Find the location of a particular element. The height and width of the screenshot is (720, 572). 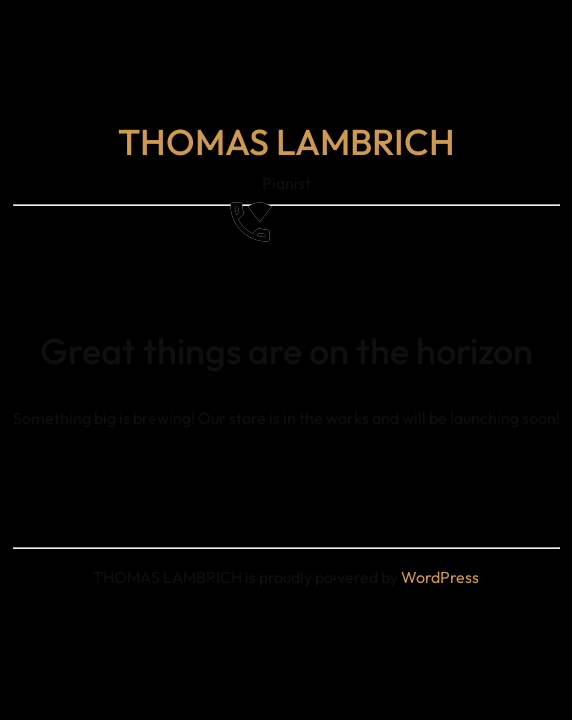

enable wifi calling feature is located at coordinates (250, 222).